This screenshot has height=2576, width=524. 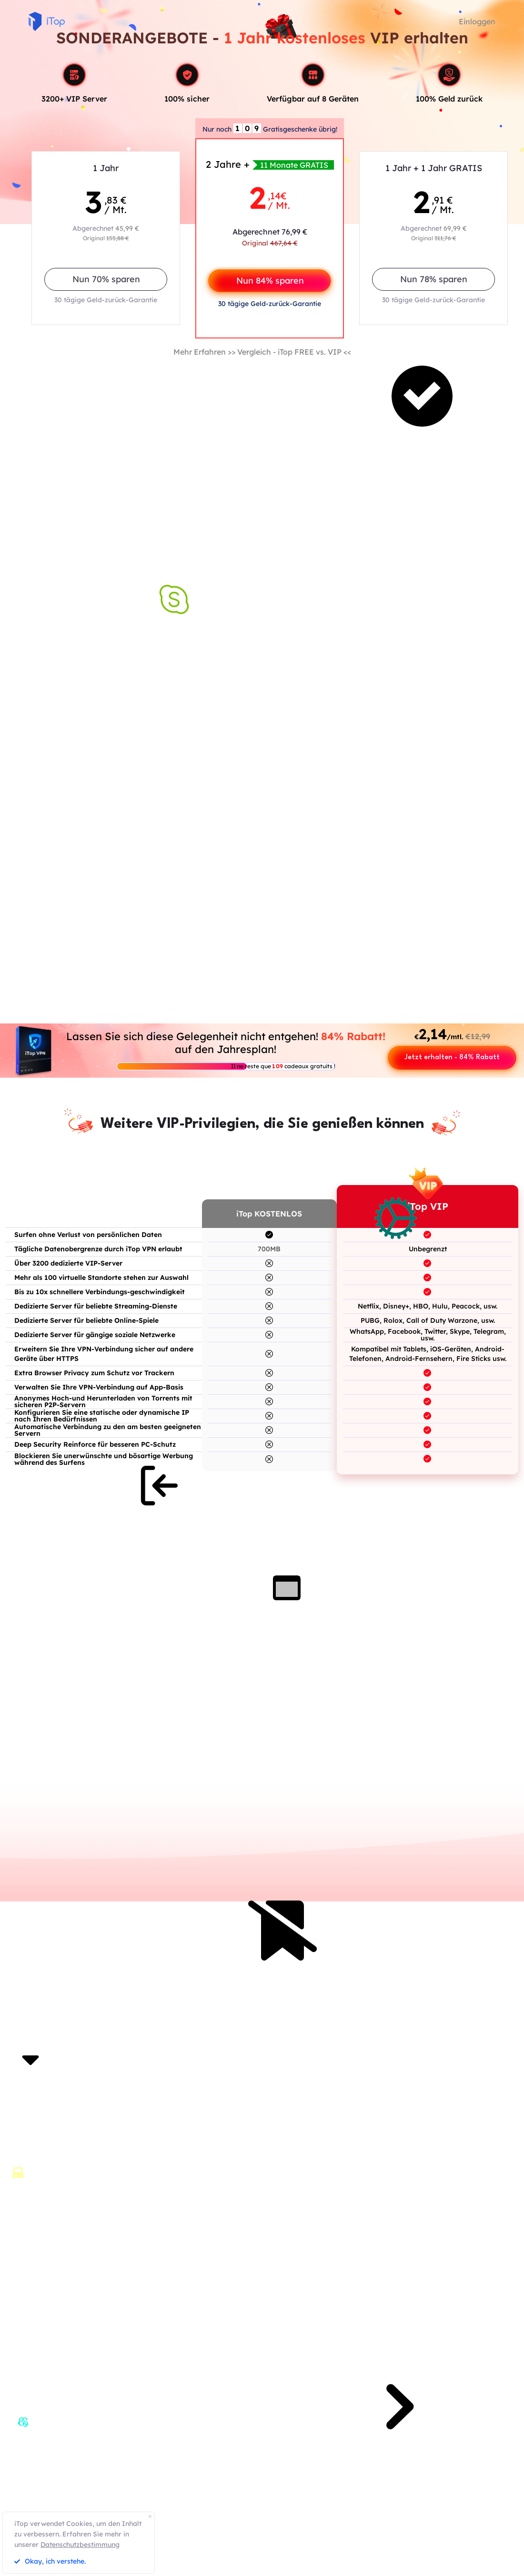 What do you see at coordinates (18, 2173) in the screenshot?
I see `open github codespaces` at bounding box center [18, 2173].